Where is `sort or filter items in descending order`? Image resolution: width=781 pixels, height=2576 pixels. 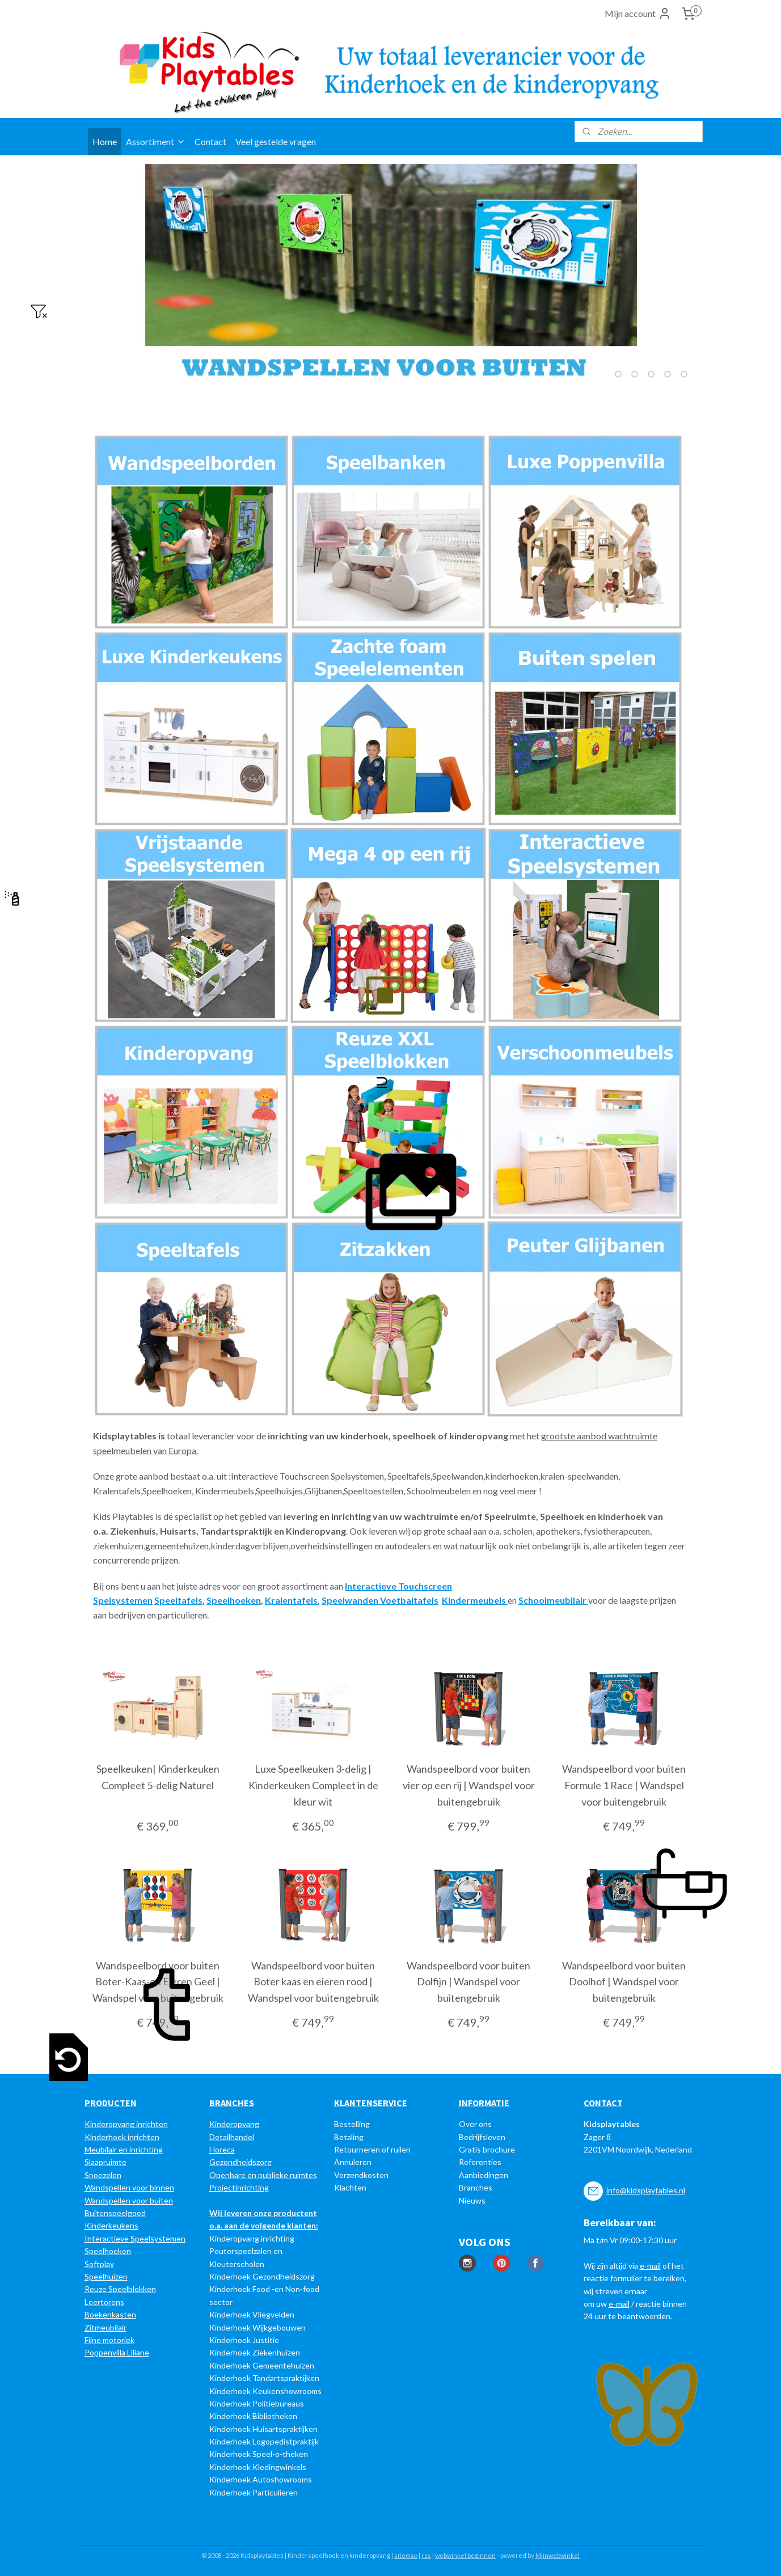 sort or filter items in descending order is located at coordinates (524, 939).